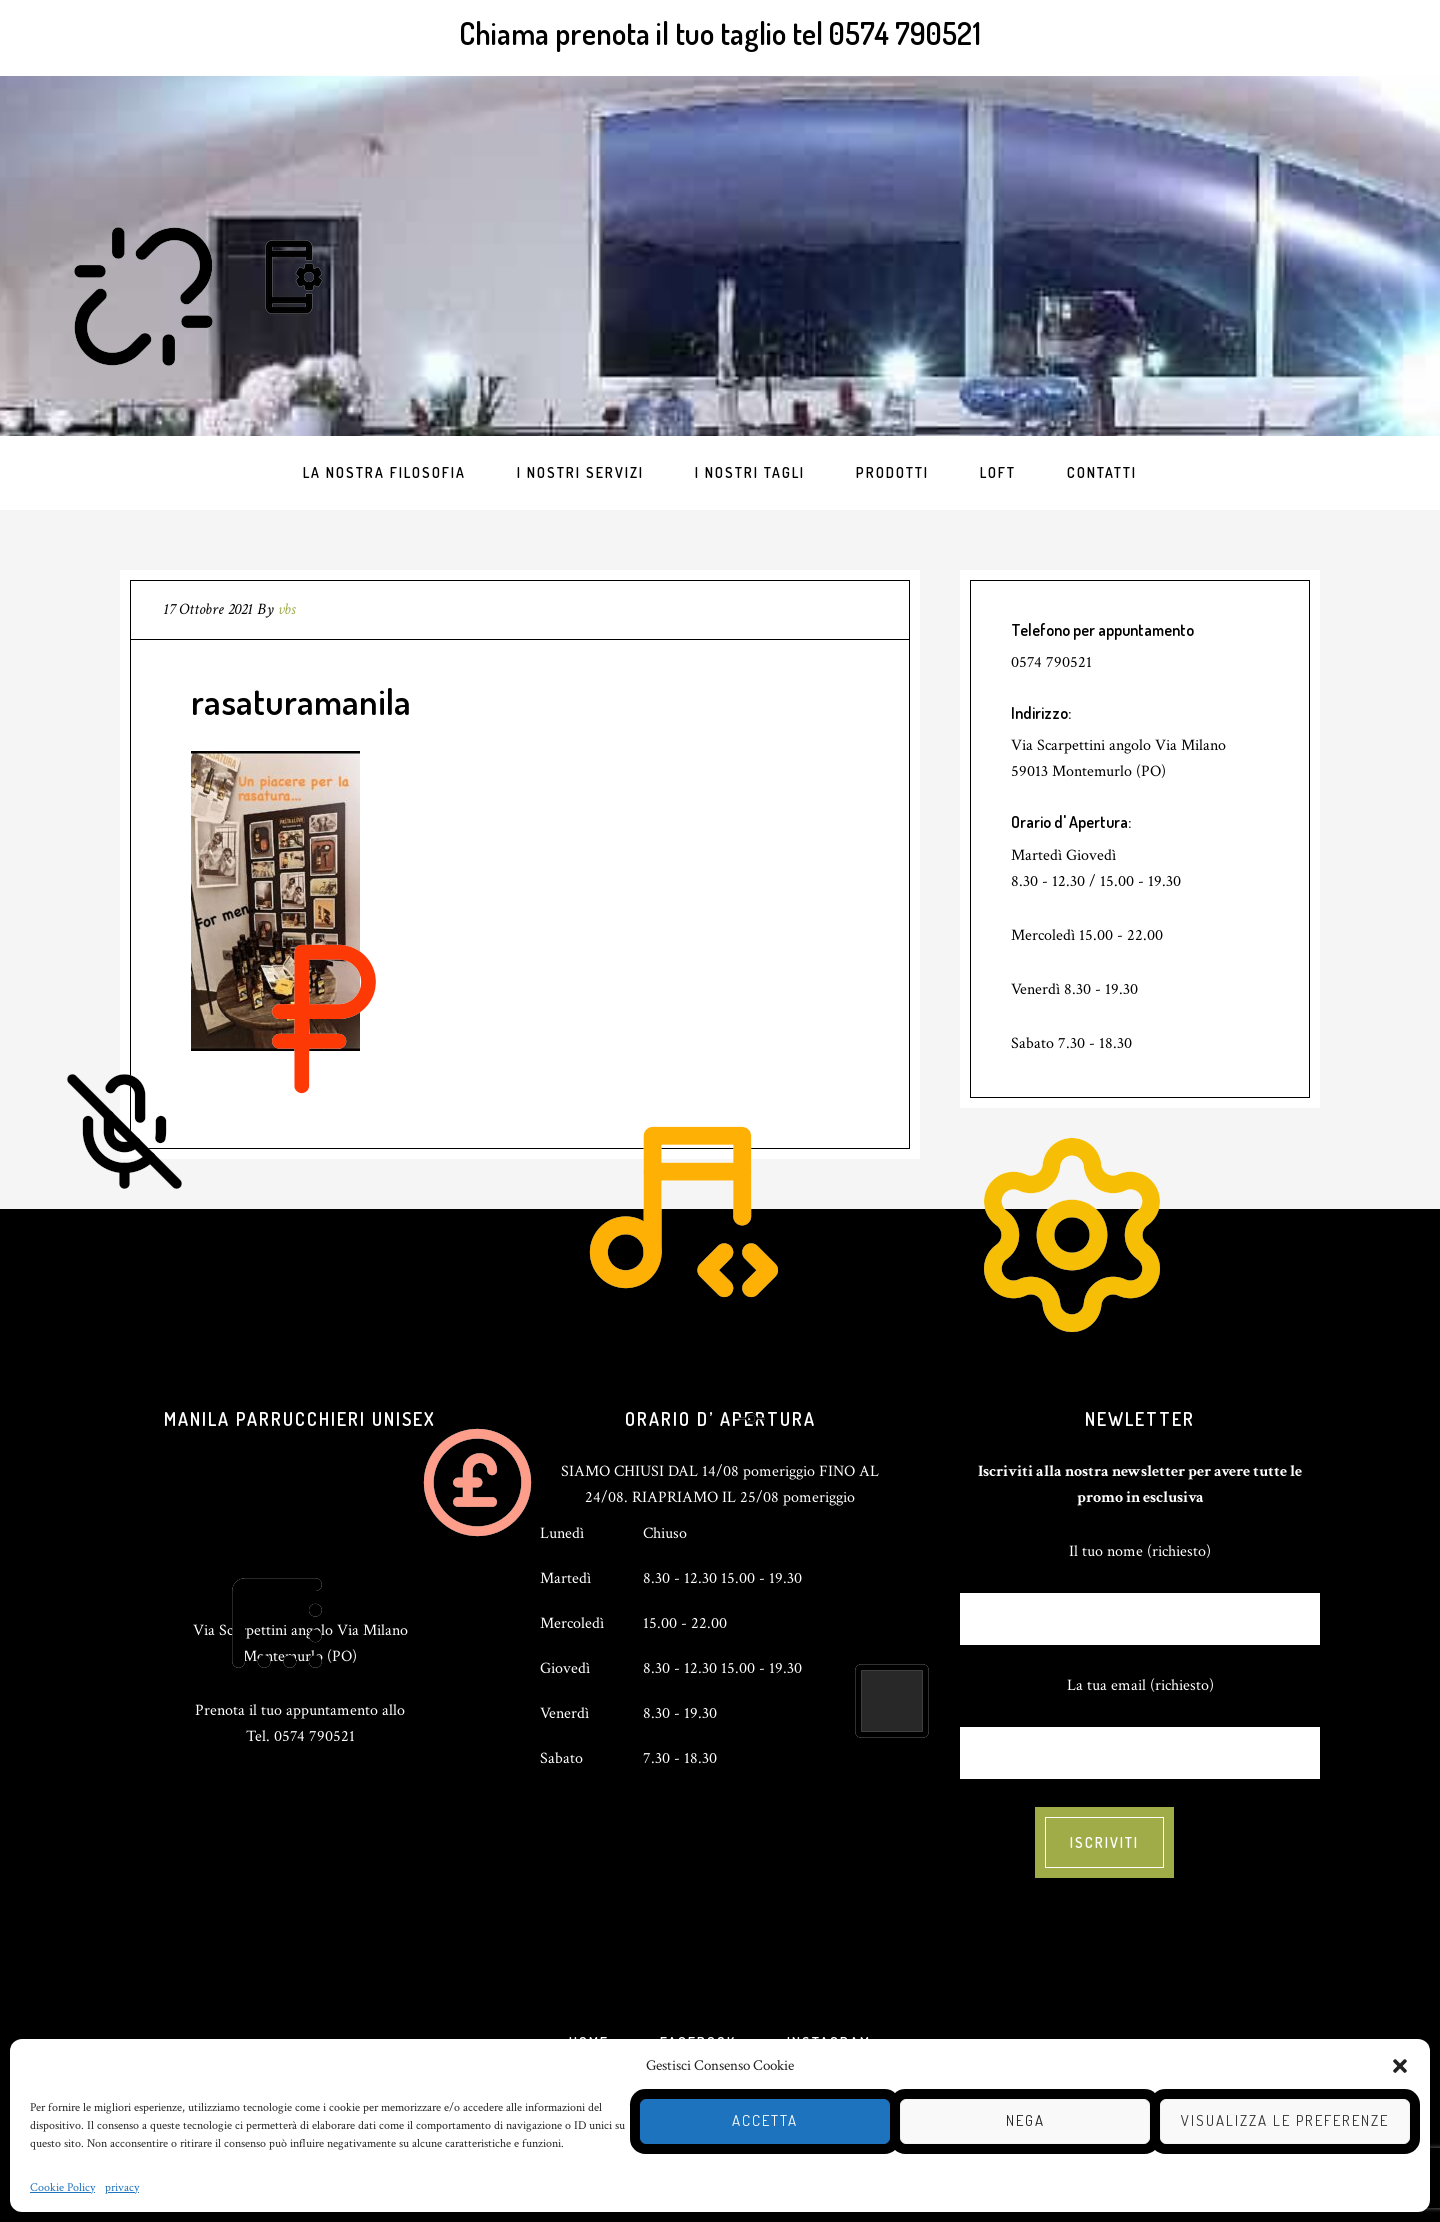 This screenshot has width=1440, height=2222. What do you see at coordinates (892, 1701) in the screenshot?
I see `stop media playback` at bounding box center [892, 1701].